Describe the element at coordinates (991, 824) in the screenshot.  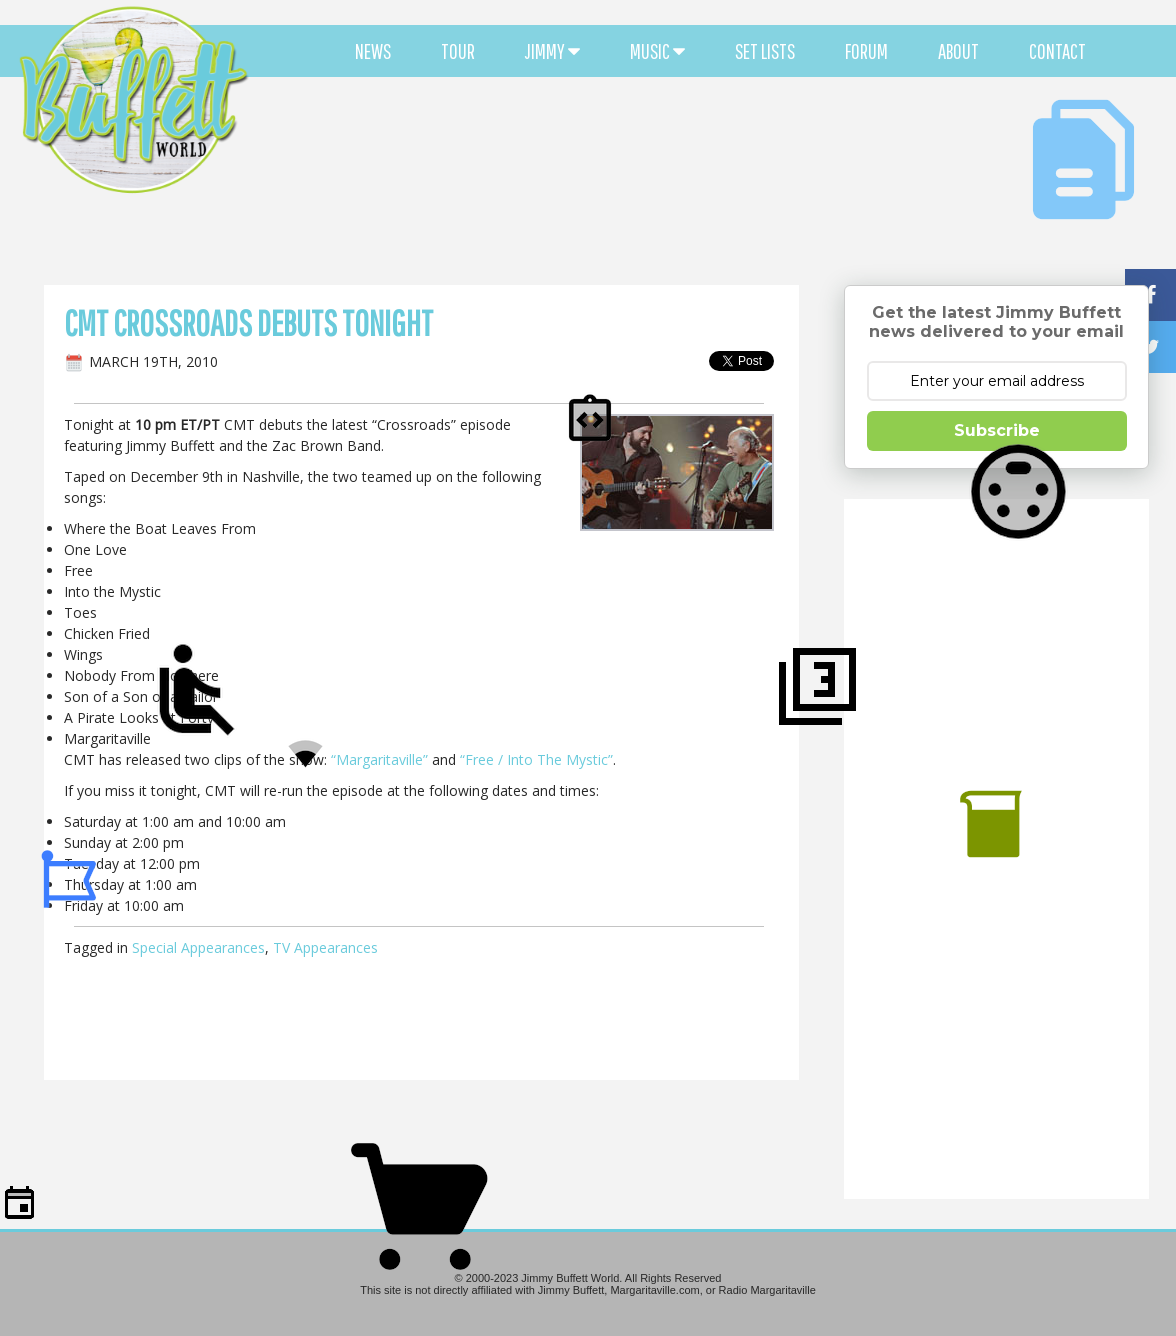
I see `access experimental or beta features` at that location.